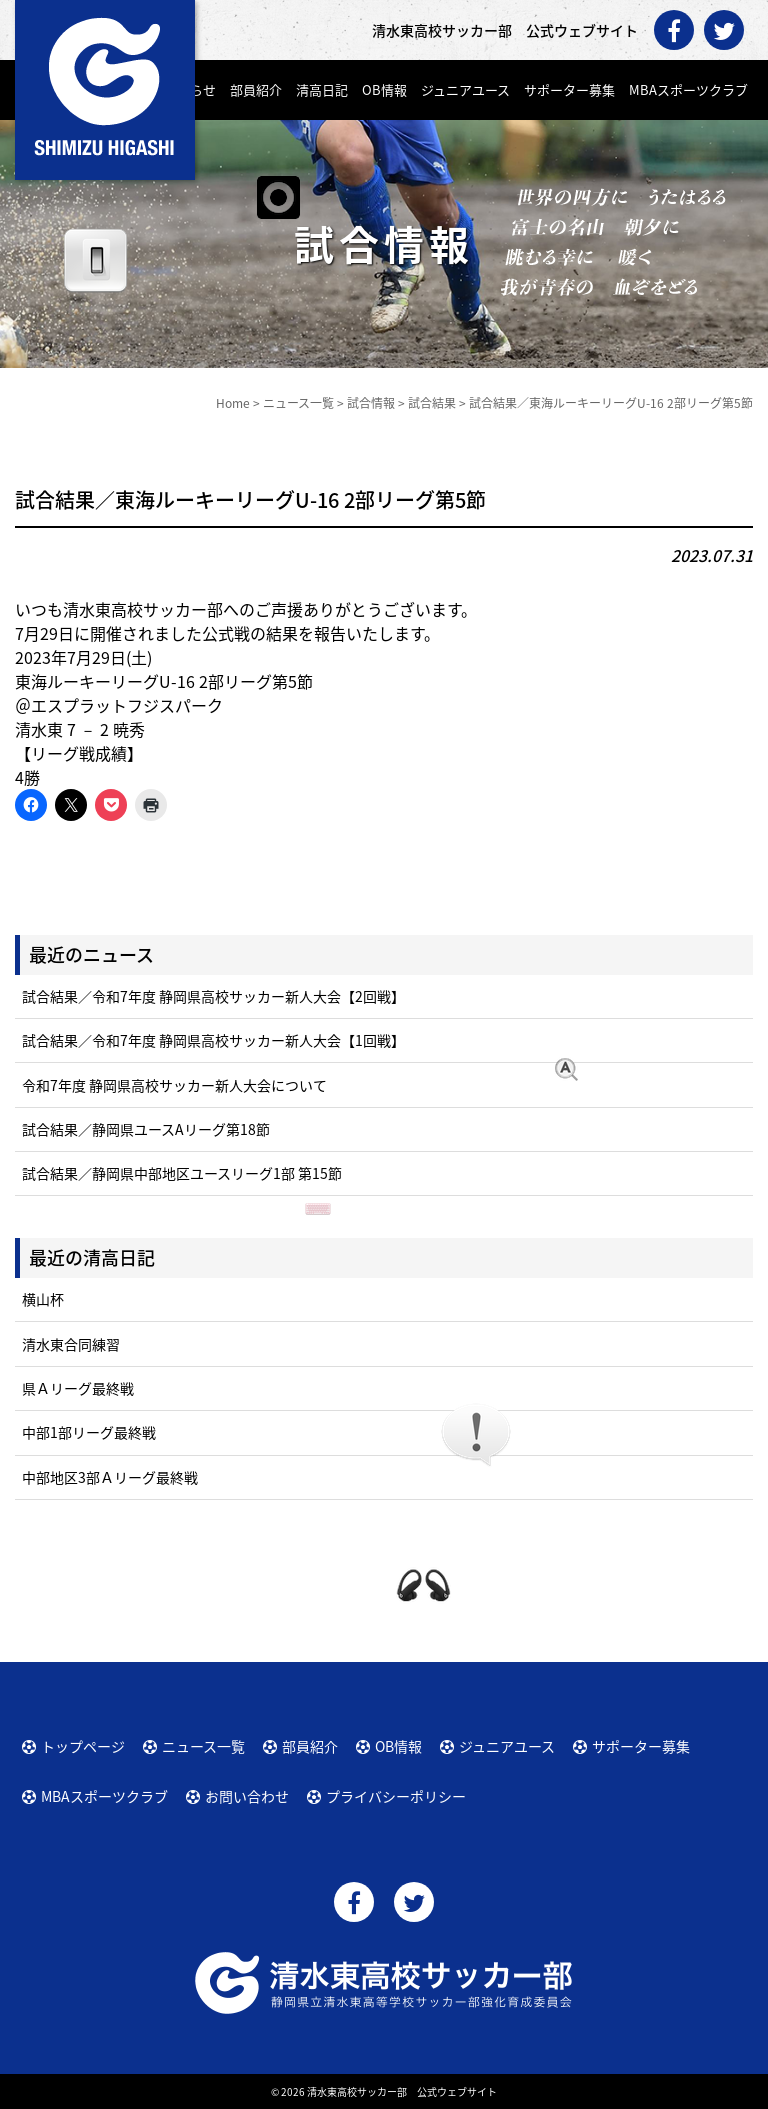 This screenshot has width=768, height=2109. Describe the element at coordinates (318, 1209) in the screenshot. I see `indicates a pink external keyboard is connected` at that location.